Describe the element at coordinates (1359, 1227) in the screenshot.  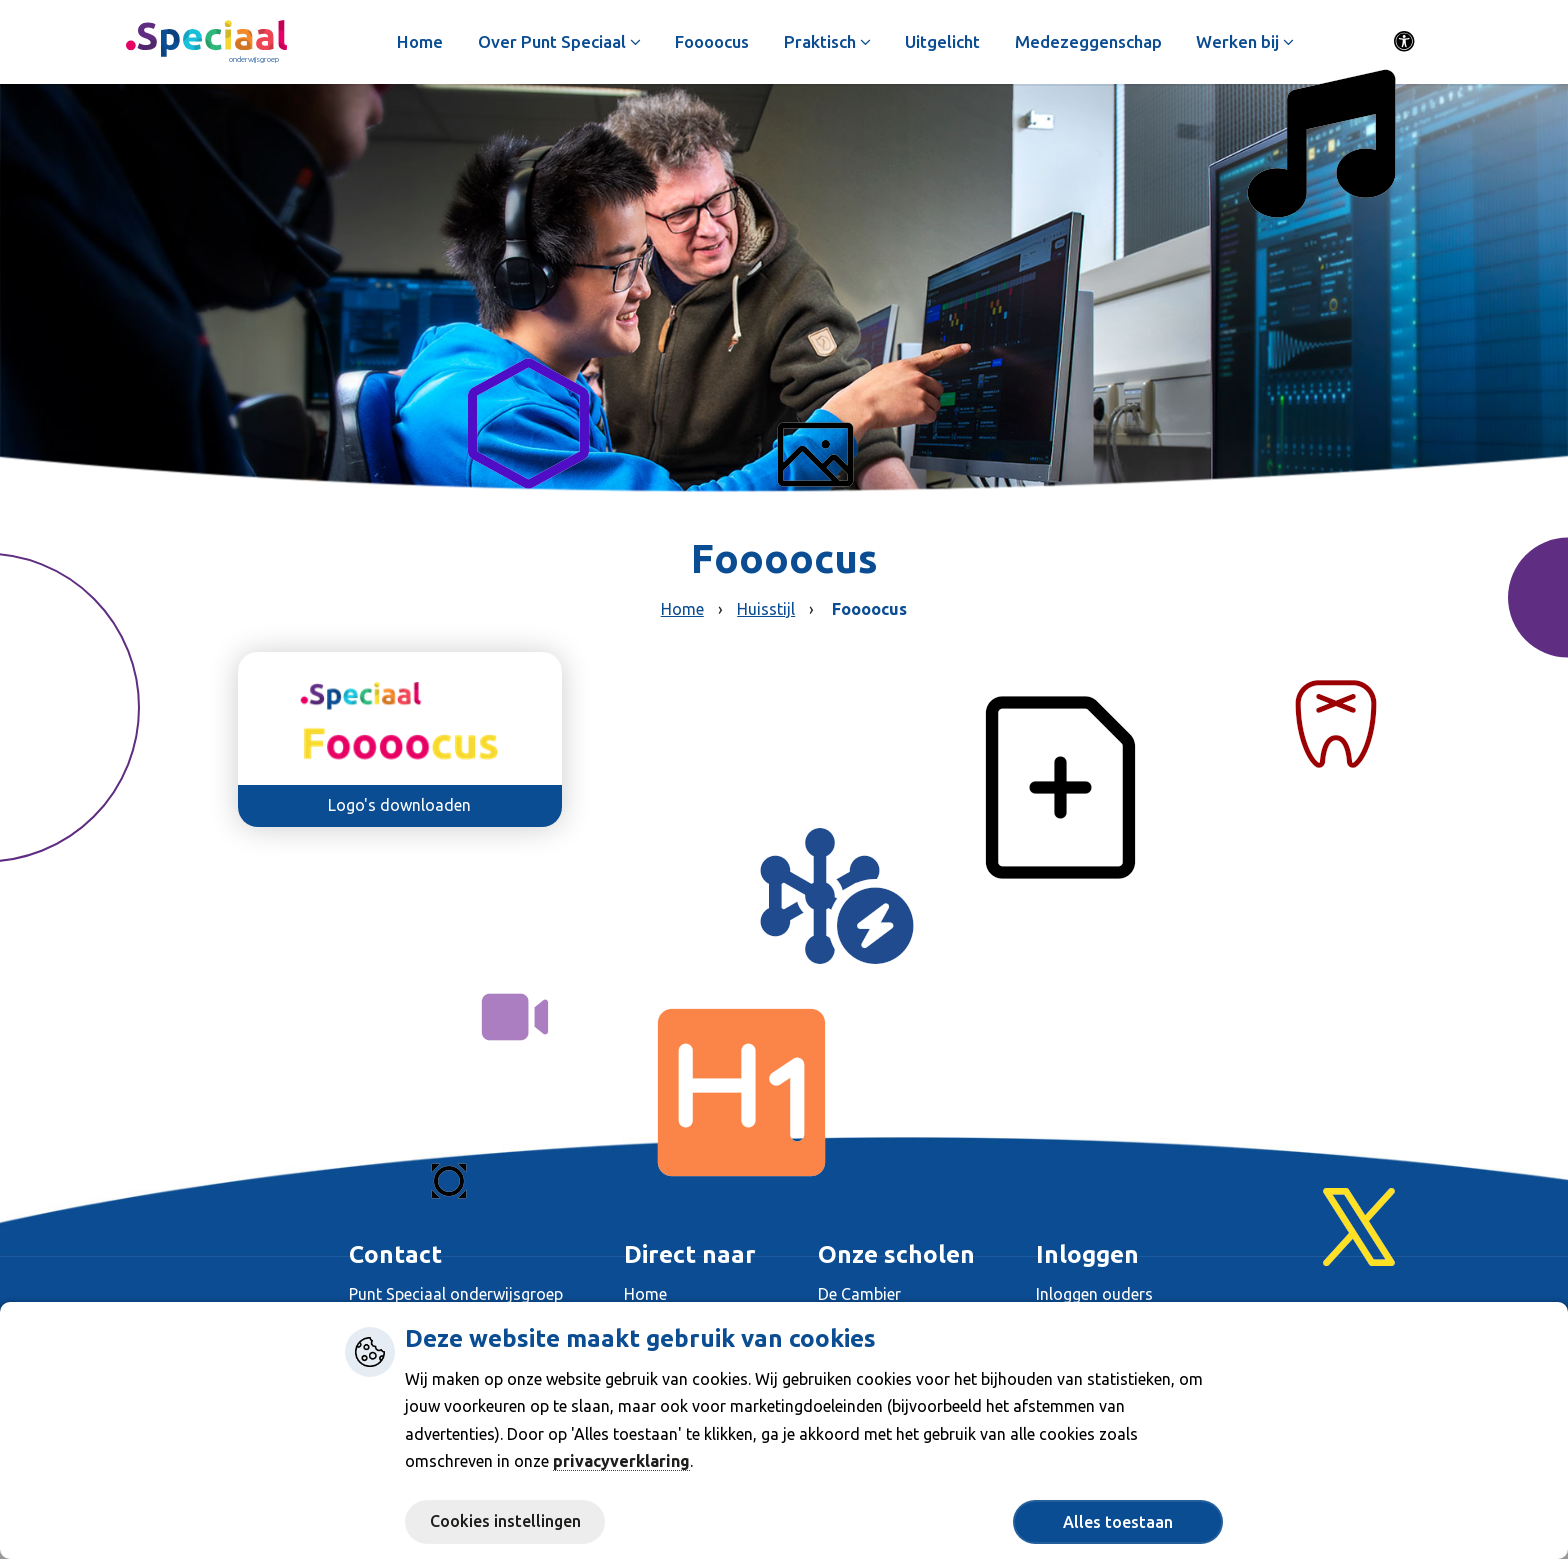
I see `share to X (formerly Twitter)` at that location.